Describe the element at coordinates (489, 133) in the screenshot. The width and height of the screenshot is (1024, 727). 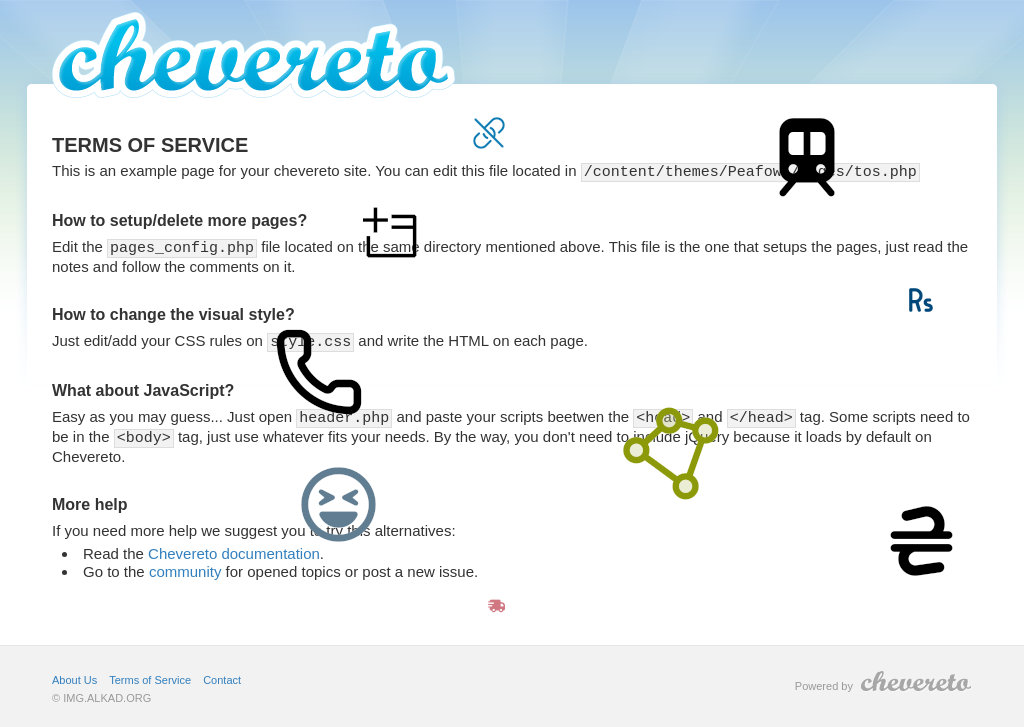
I see `unlink or disconnect a linked item` at that location.